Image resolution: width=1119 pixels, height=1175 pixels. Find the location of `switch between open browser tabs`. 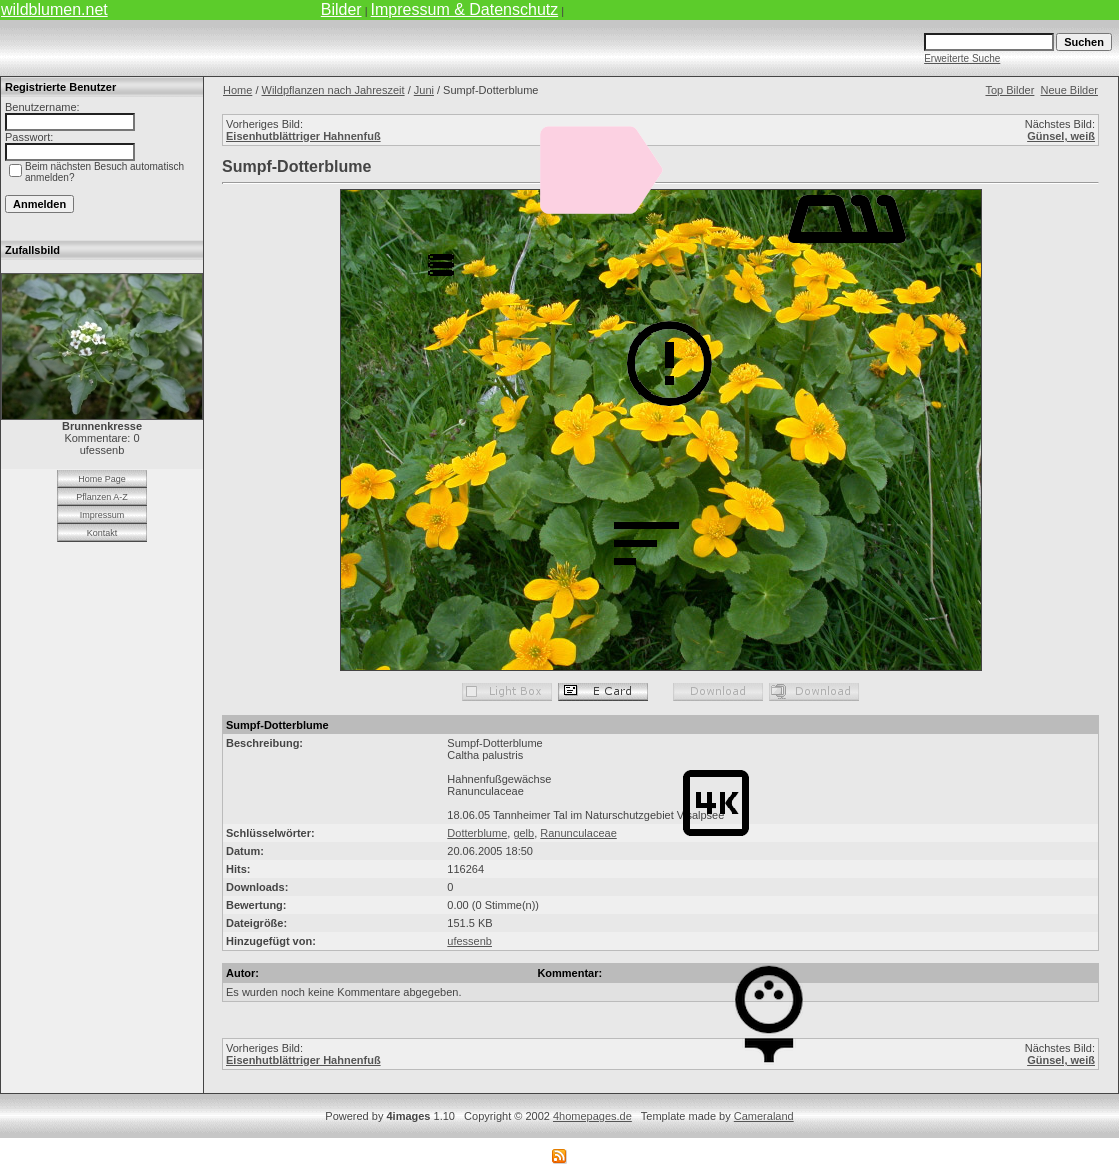

switch between open browser tabs is located at coordinates (847, 219).